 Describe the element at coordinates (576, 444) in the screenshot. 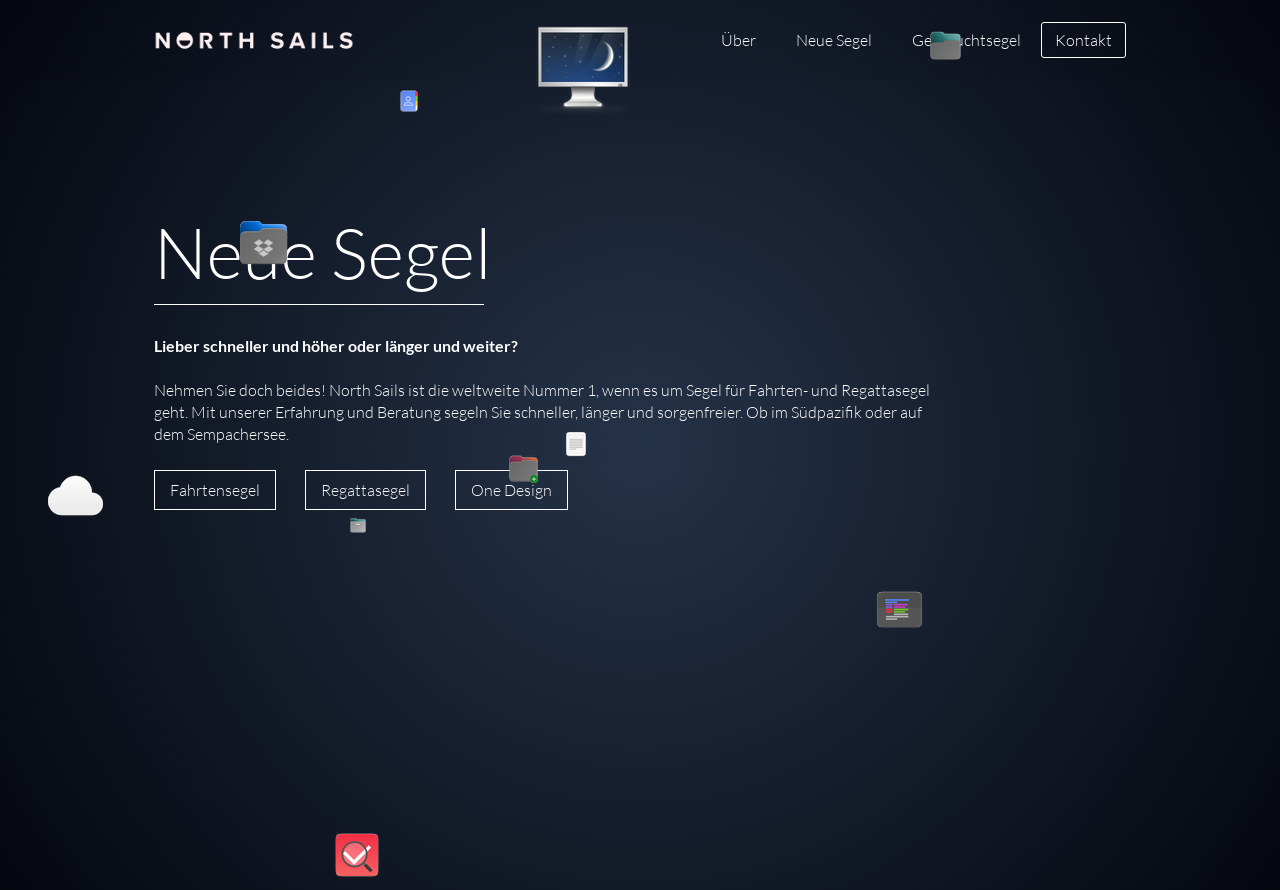

I see `indicates a file or folder contains documents` at that location.